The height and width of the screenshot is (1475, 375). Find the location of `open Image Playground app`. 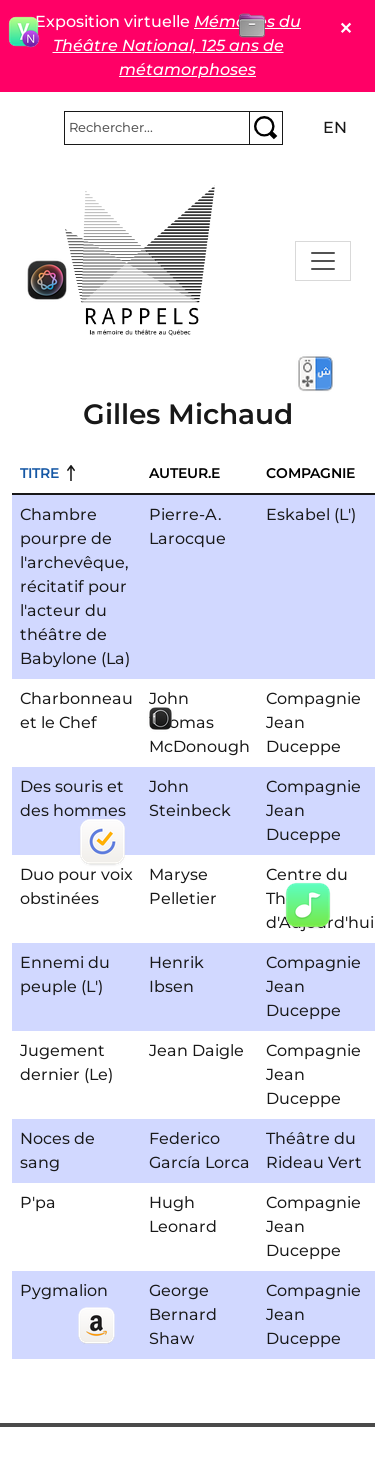

open Image Playground app is located at coordinates (47, 280).